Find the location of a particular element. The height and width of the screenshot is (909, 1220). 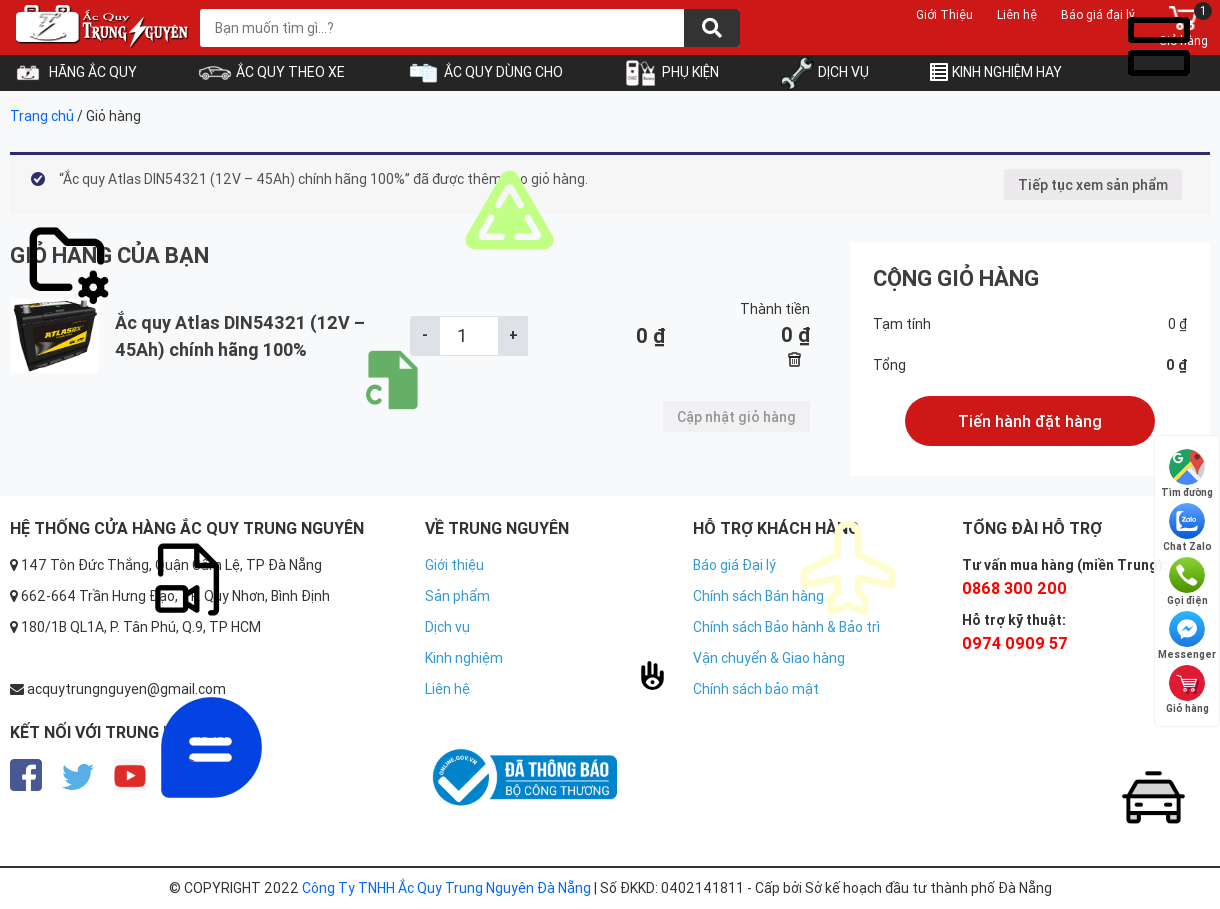

open chat or messaging is located at coordinates (209, 749).